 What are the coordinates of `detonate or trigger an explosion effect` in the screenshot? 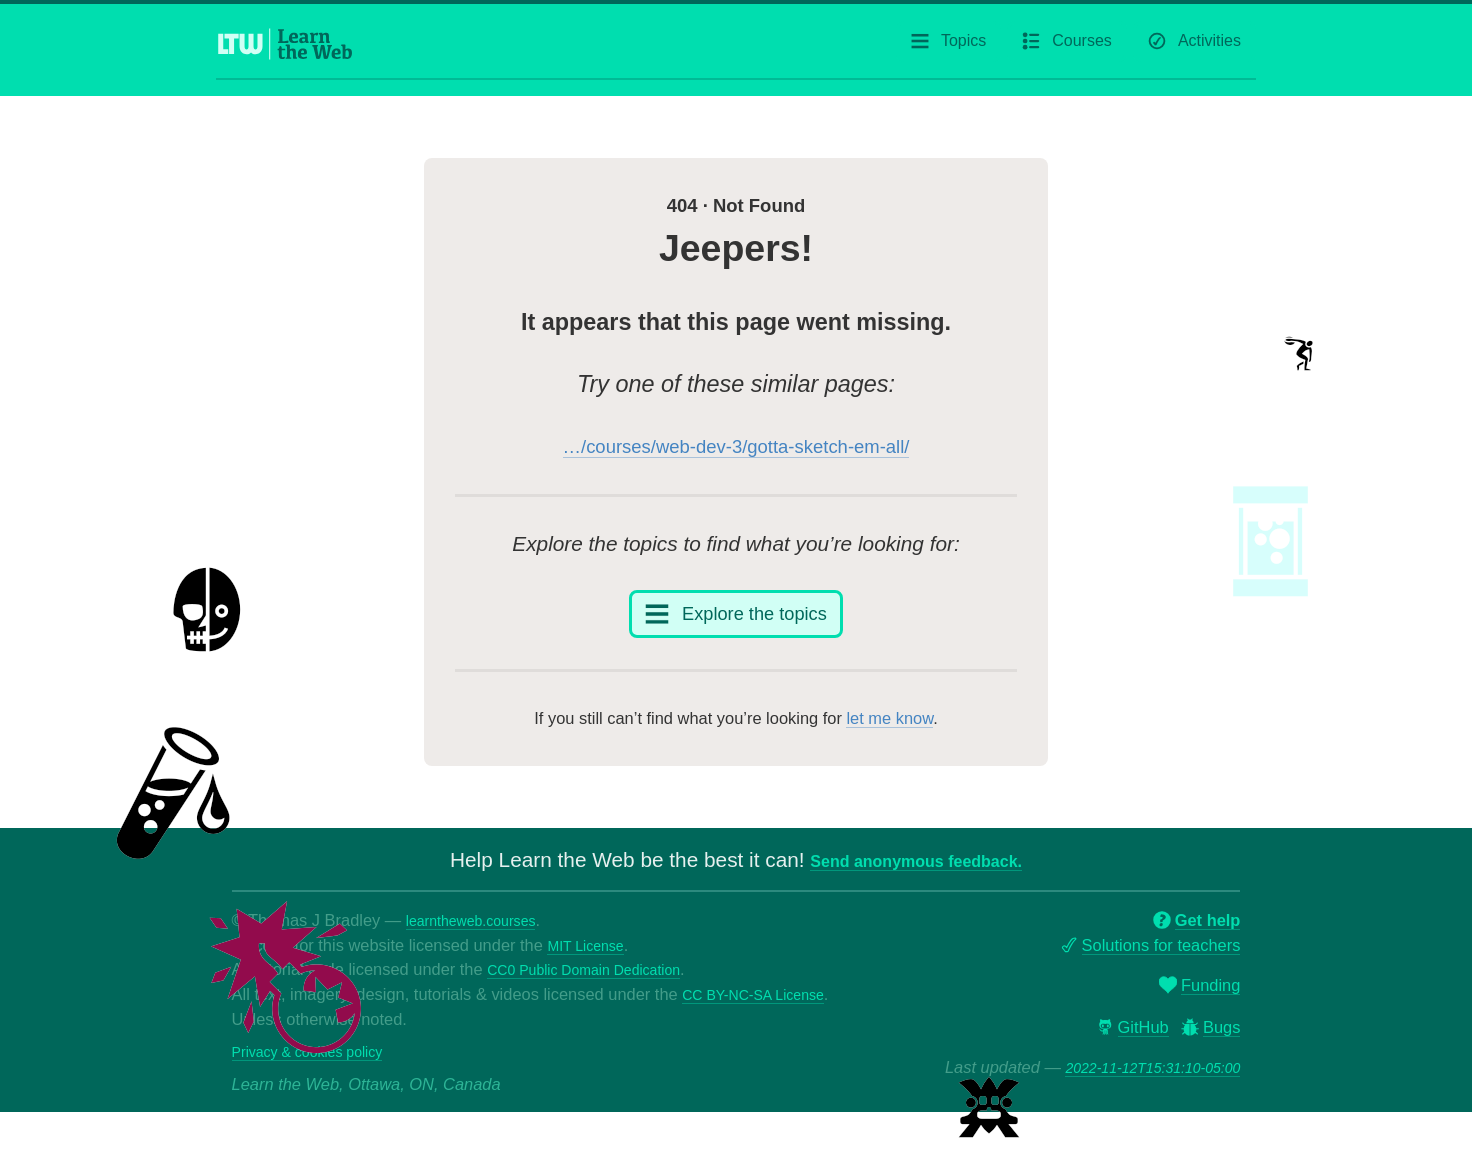 It's located at (286, 977).